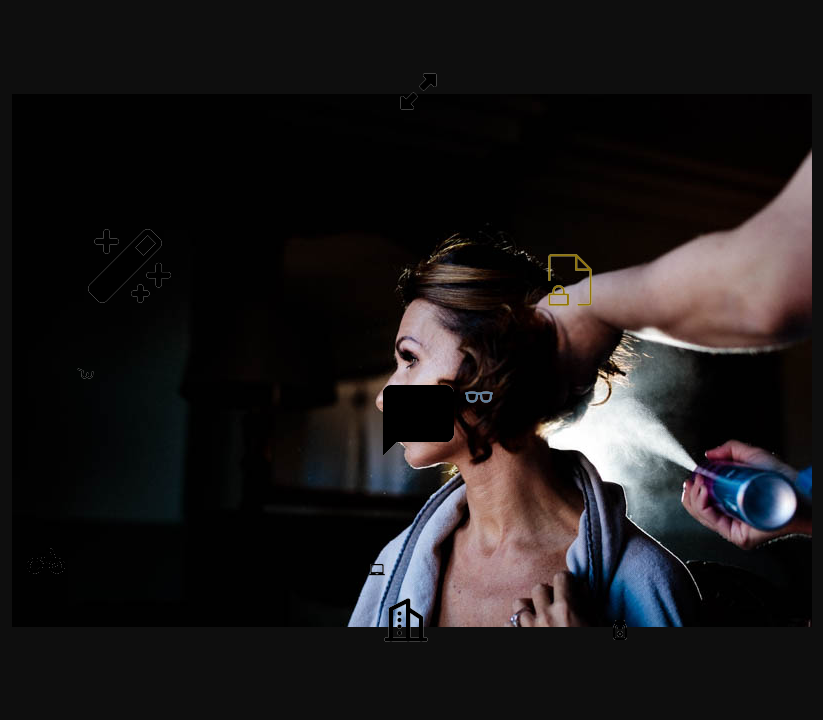 The height and width of the screenshot is (720, 823). I want to click on access chromebook or laptop settings, so click(377, 570).